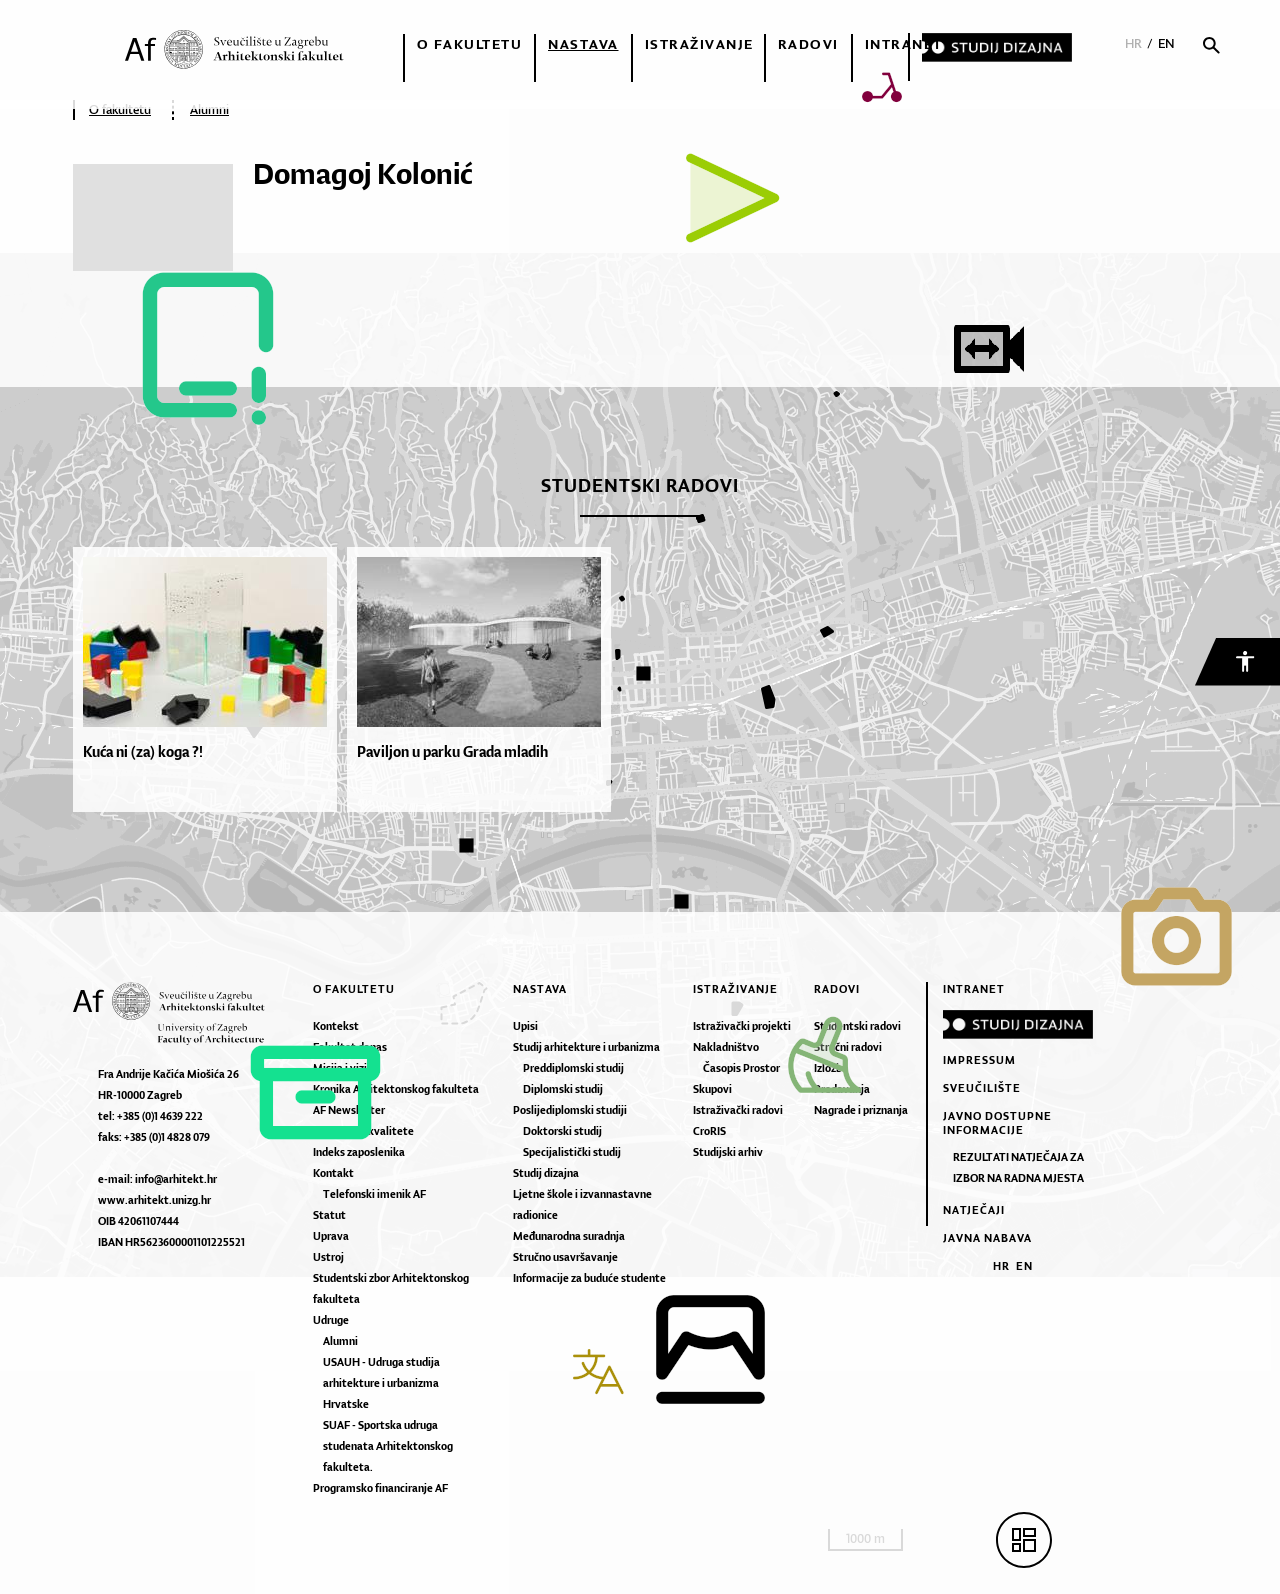 The height and width of the screenshot is (1594, 1280). What do you see at coordinates (596, 1372) in the screenshot?
I see `translate text to another language` at bounding box center [596, 1372].